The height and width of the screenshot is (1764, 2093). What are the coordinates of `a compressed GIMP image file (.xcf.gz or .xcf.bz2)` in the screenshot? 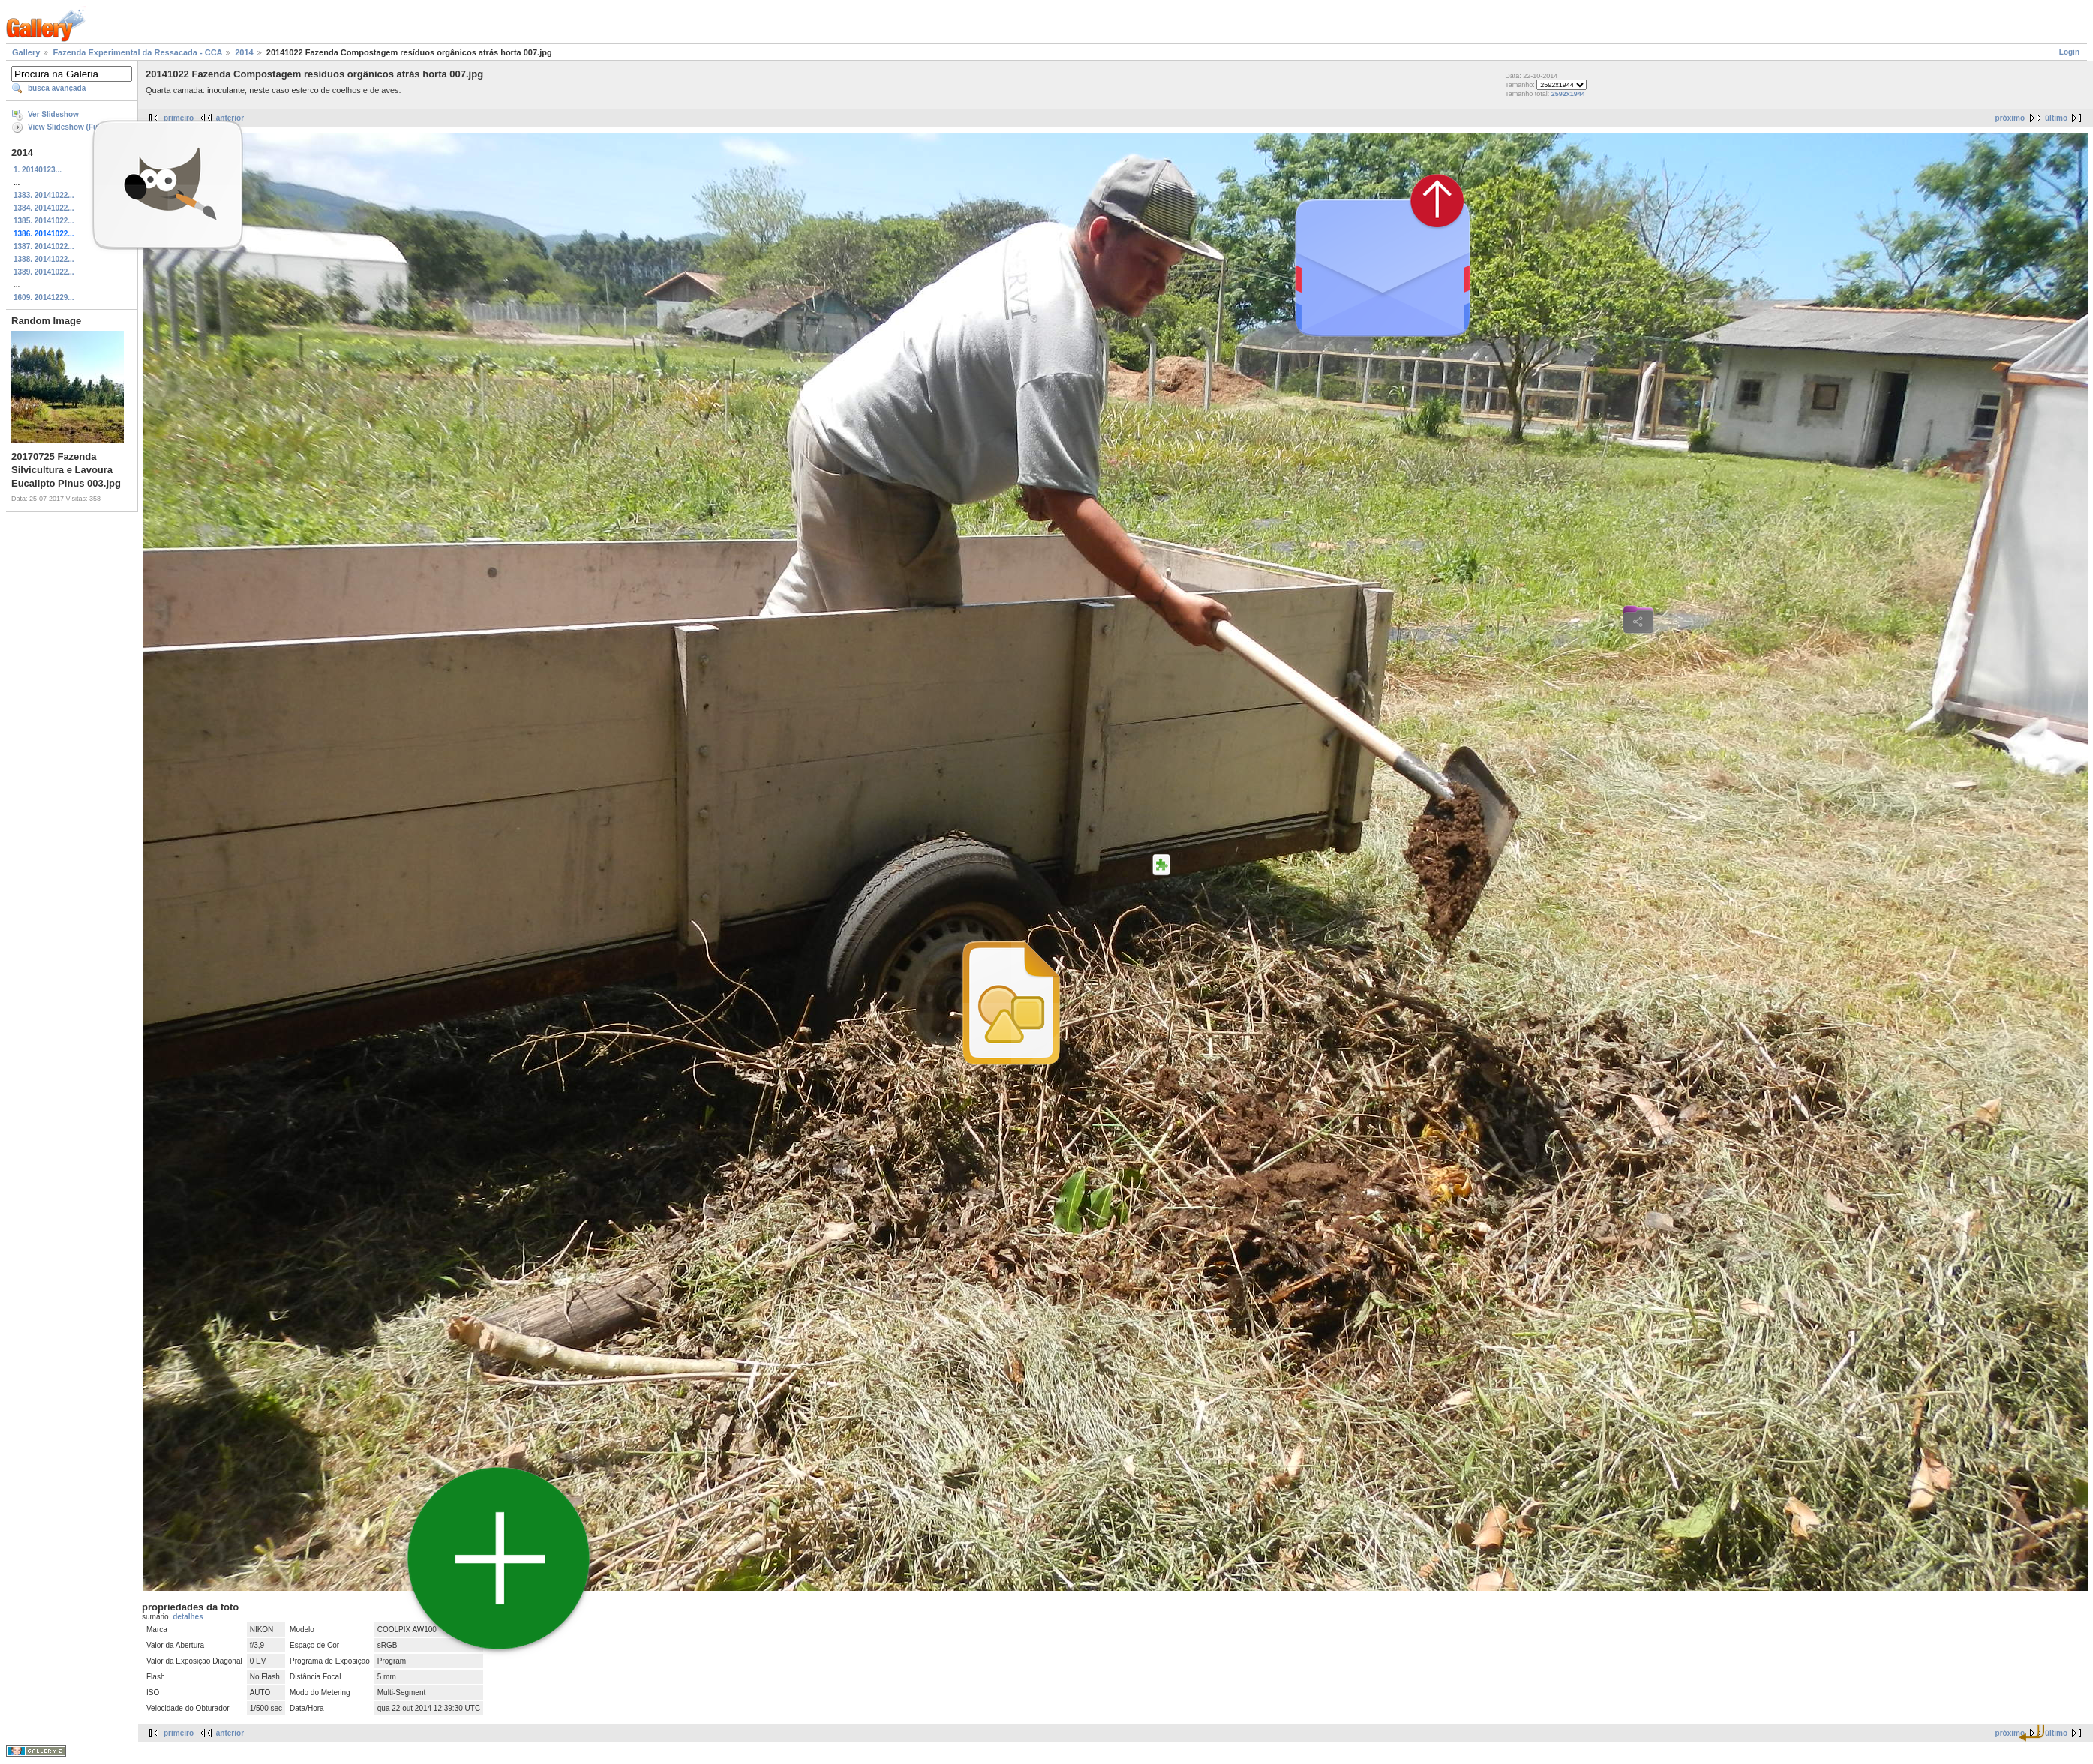 It's located at (167, 179).